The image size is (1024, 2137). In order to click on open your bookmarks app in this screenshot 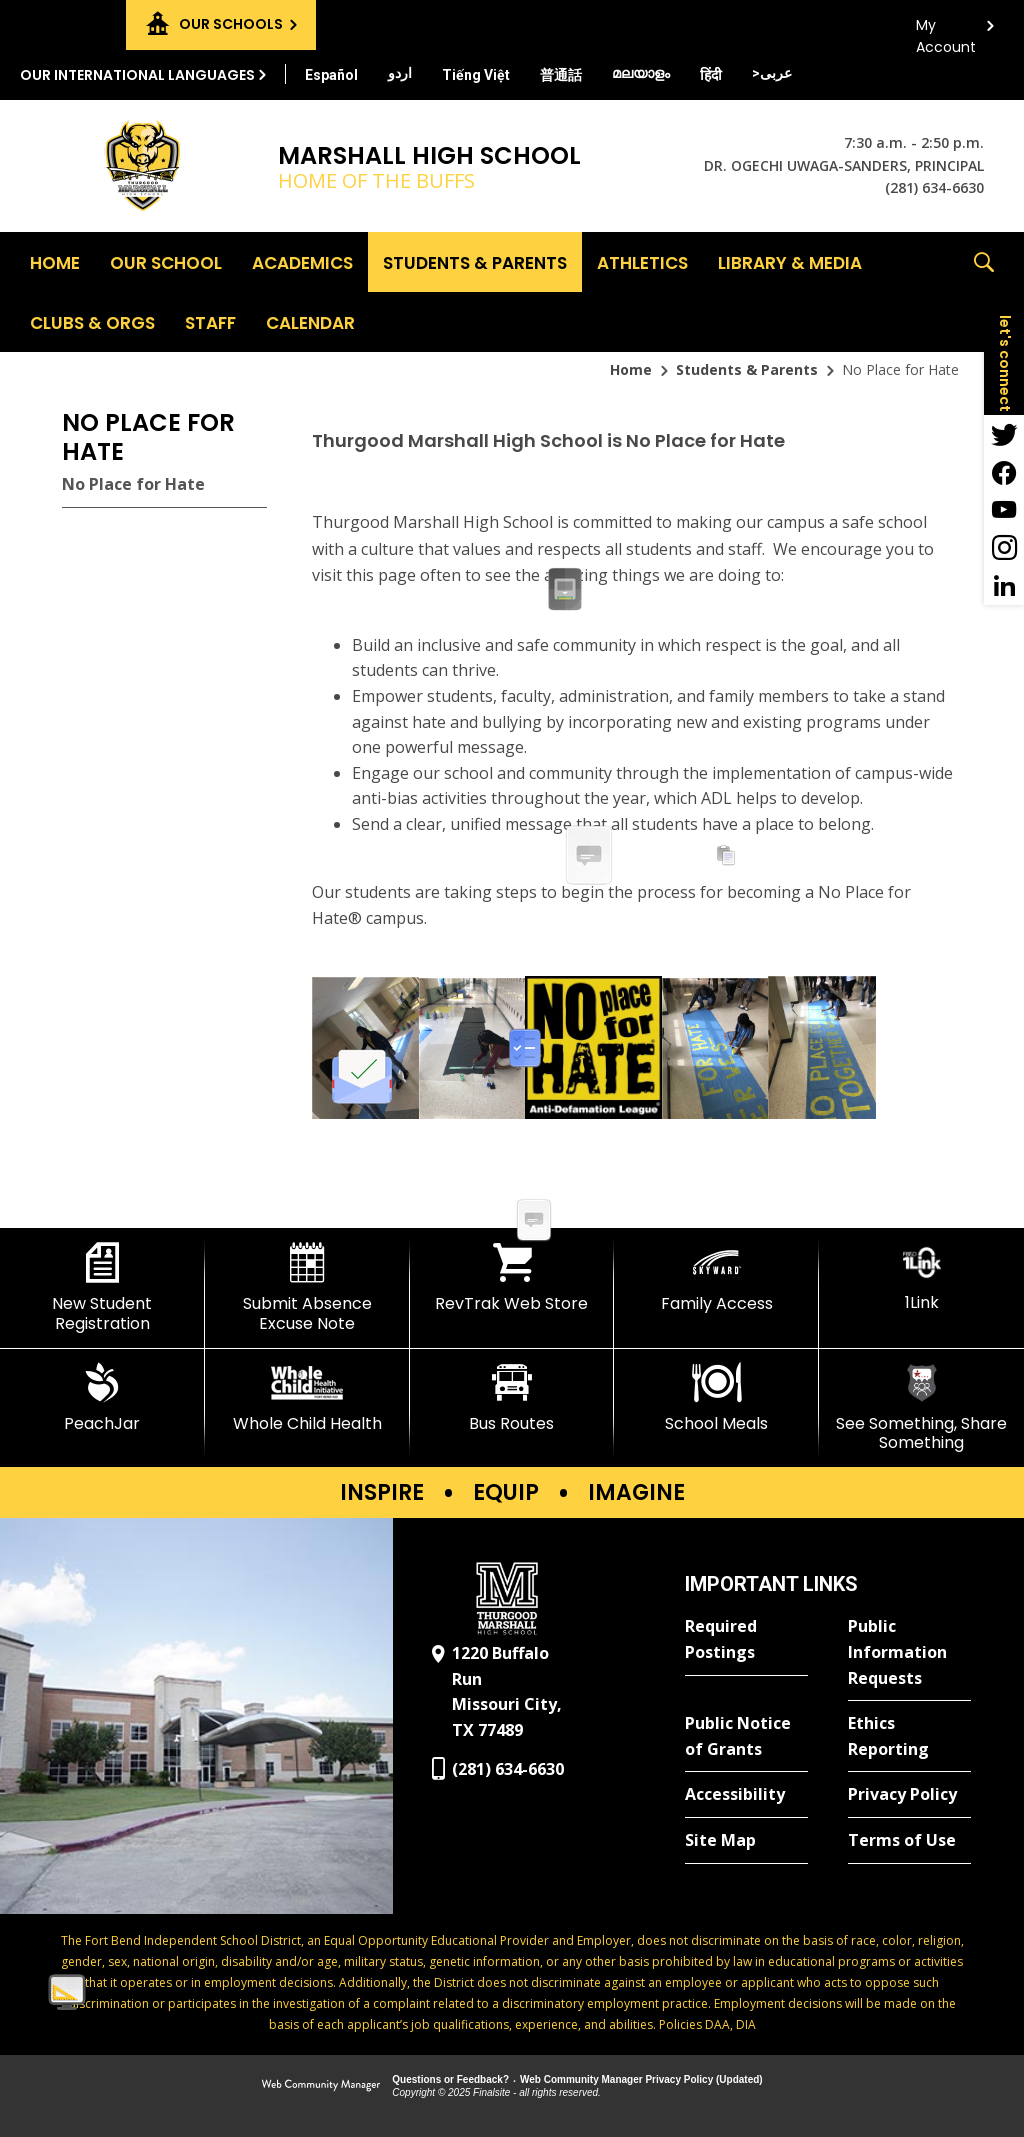, I will do `click(525, 1048)`.